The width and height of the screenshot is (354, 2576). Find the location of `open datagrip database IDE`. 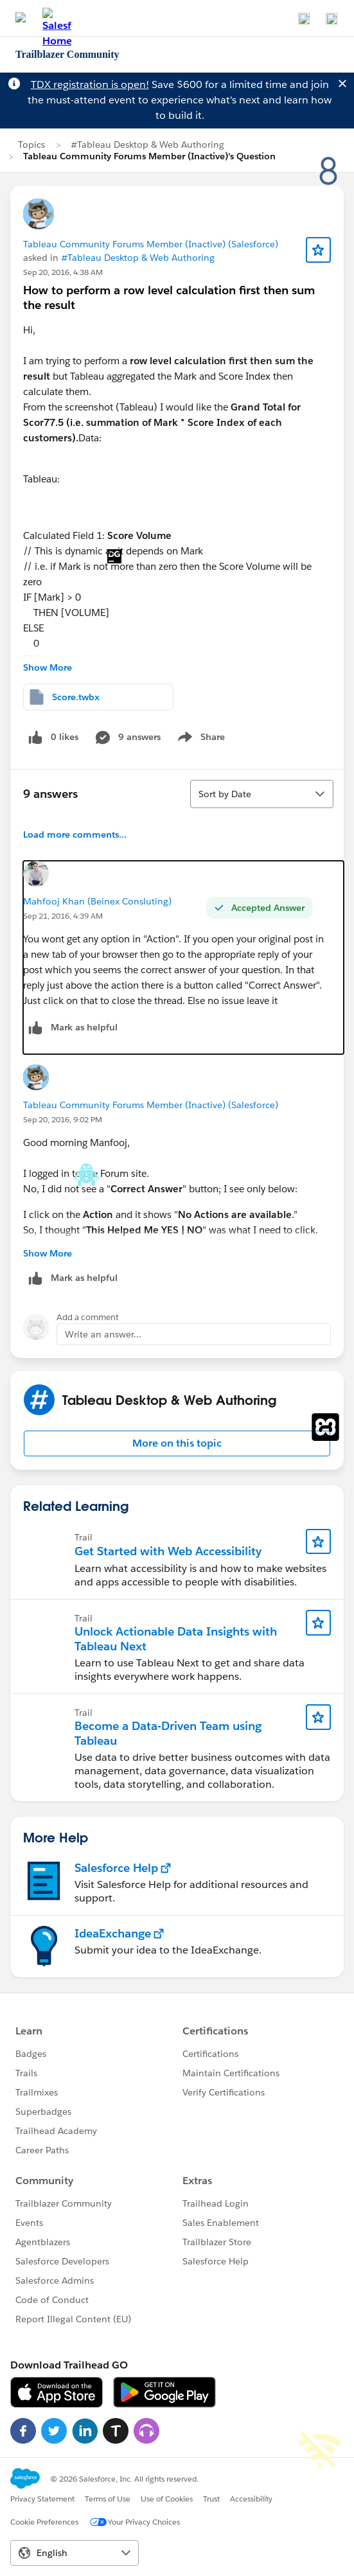

open datagrip database IDE is located at coordinates (114, 556).